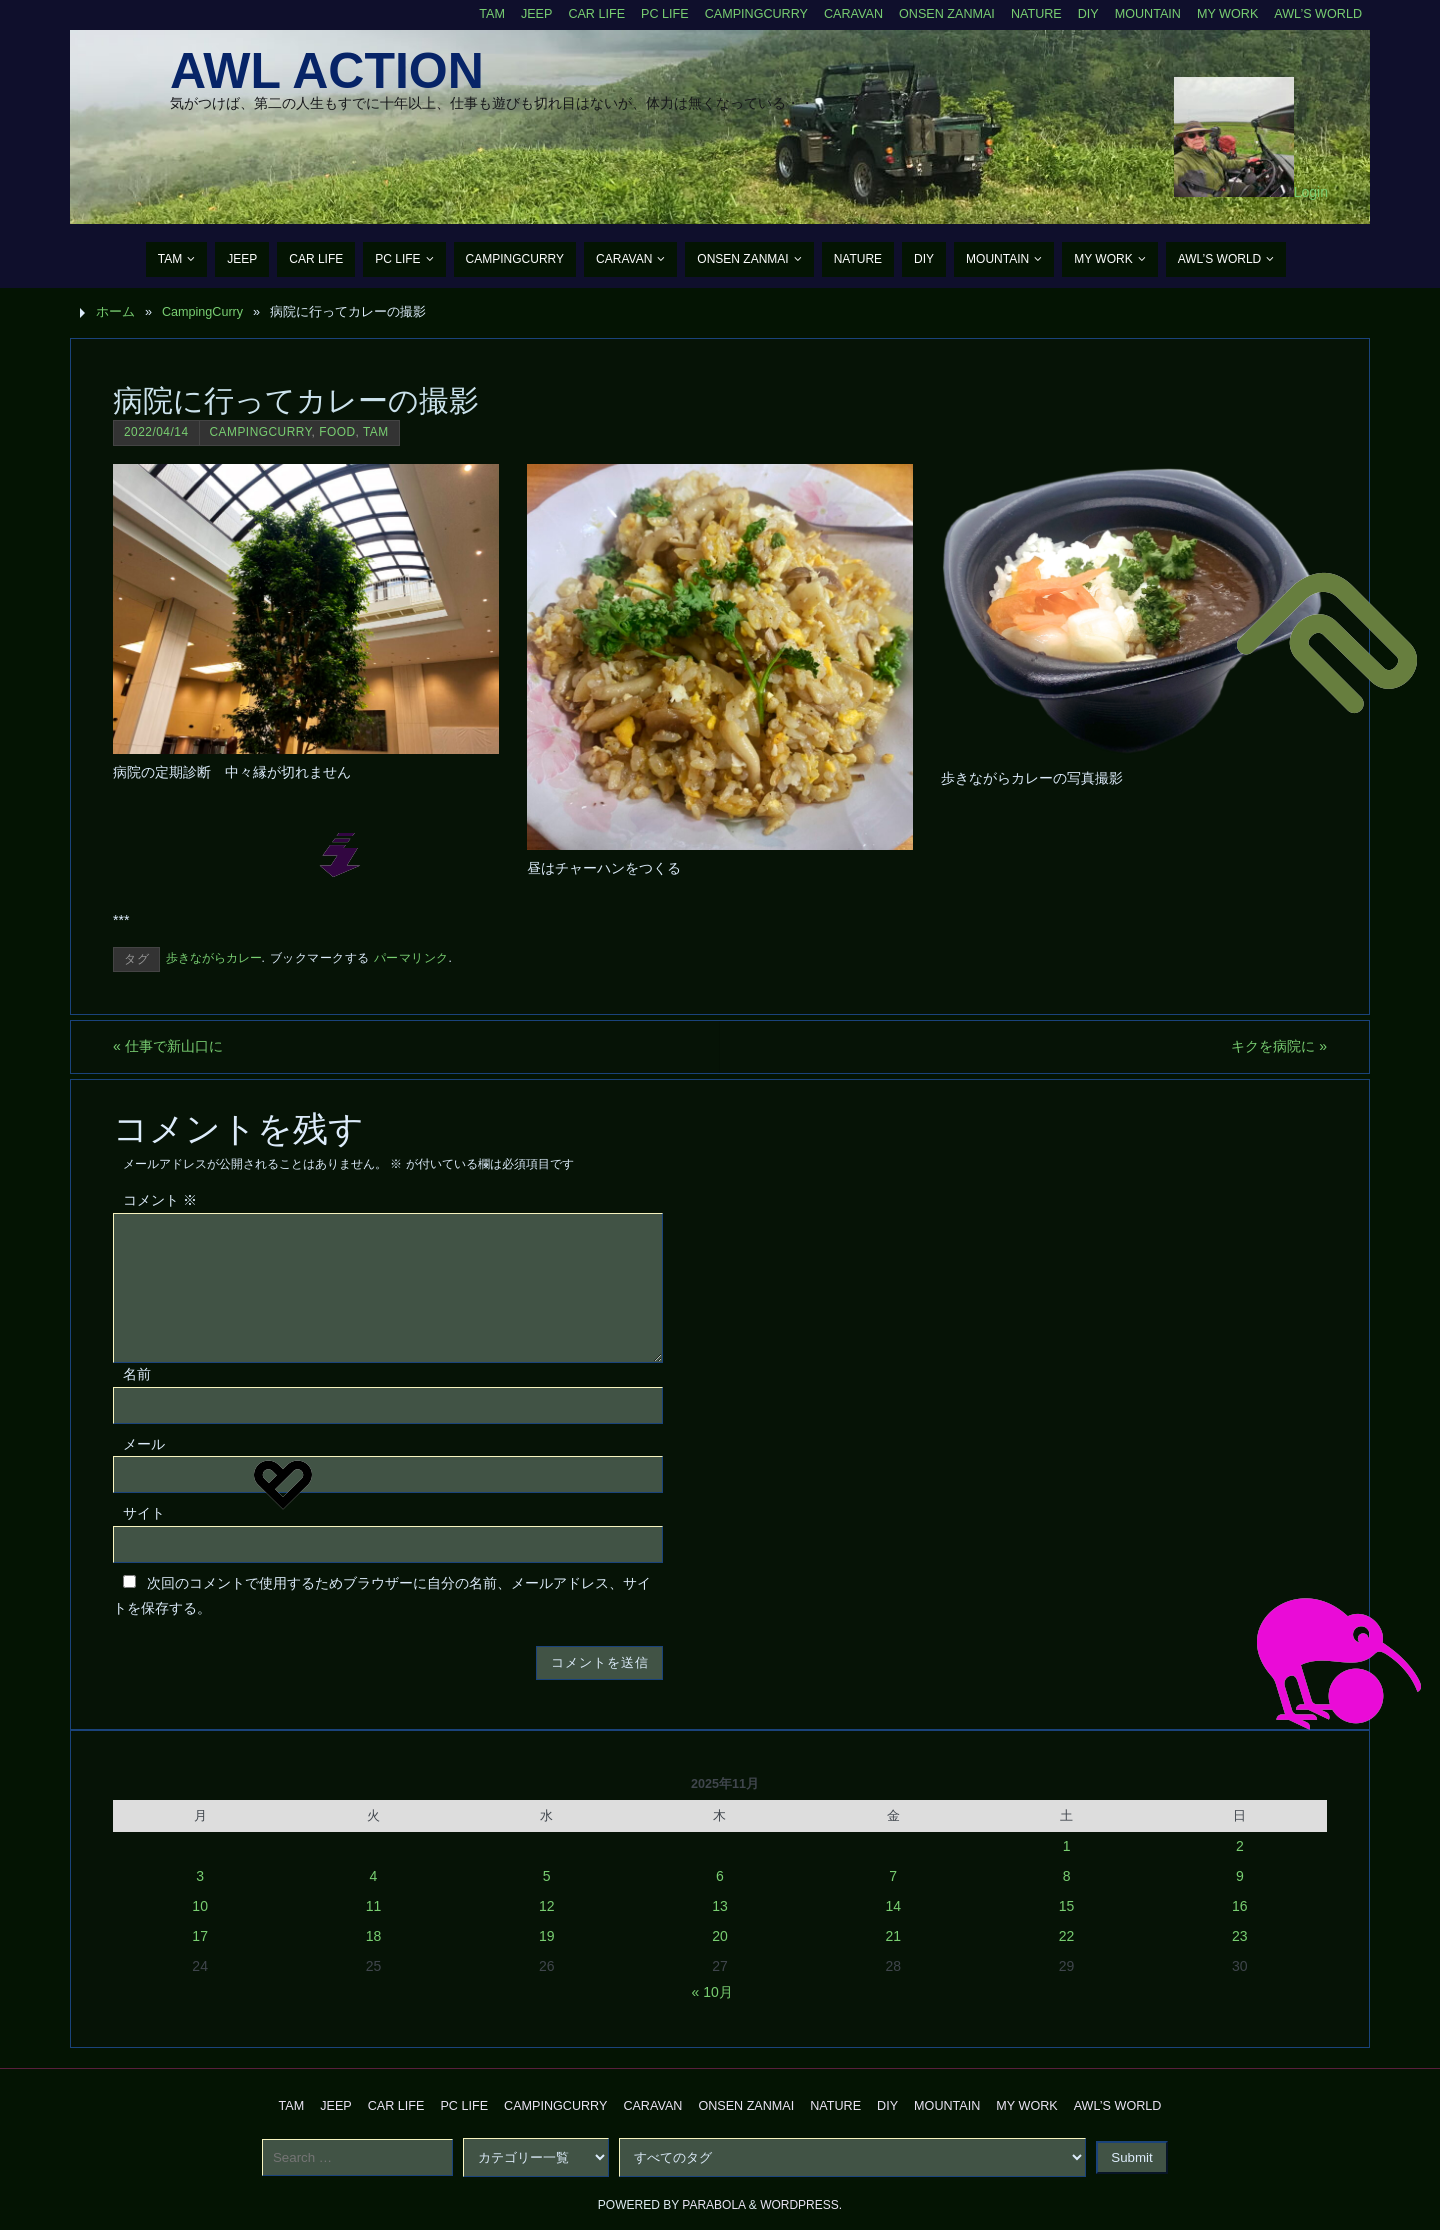 The width and height of the screenshot is (1440, 2230). I want to click on rolldown bundler logo, so click(340, 855).